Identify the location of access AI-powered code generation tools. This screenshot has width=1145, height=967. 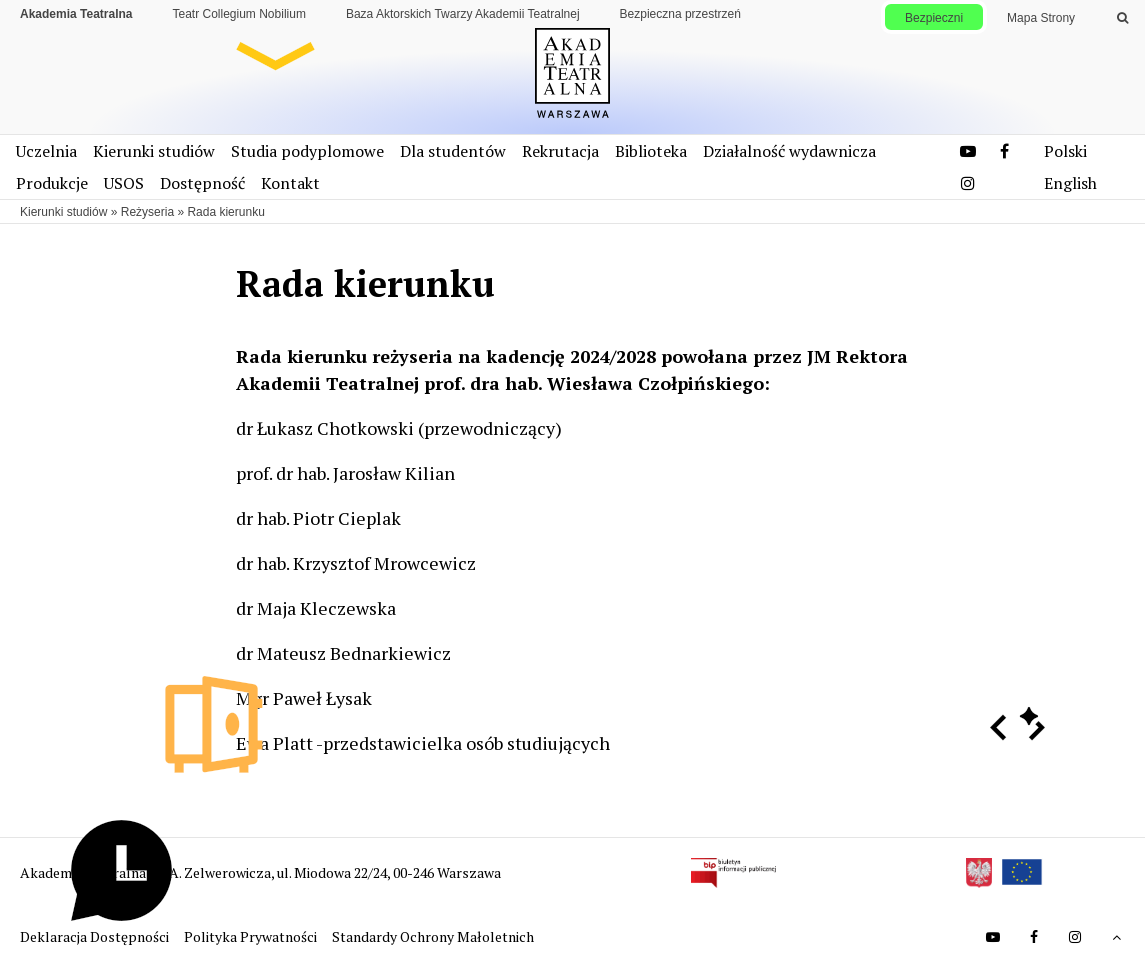
(1017, 727).